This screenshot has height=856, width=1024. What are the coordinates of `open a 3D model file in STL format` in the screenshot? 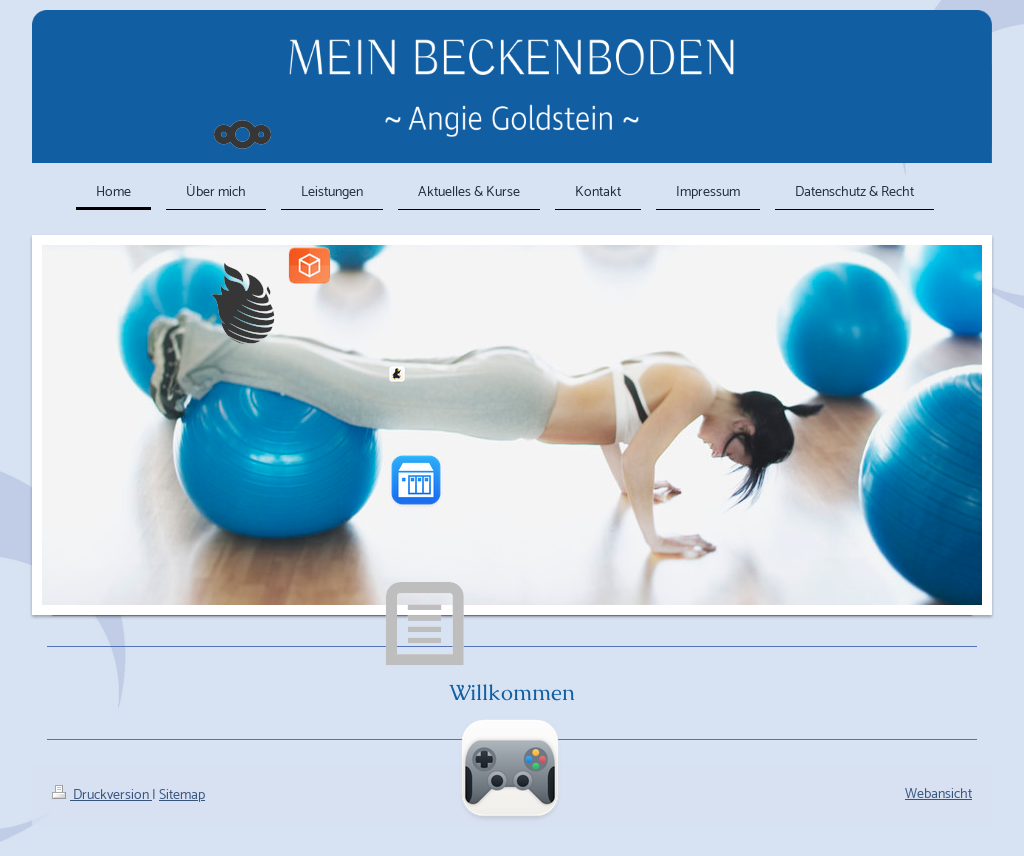 It's located at (309, 264).